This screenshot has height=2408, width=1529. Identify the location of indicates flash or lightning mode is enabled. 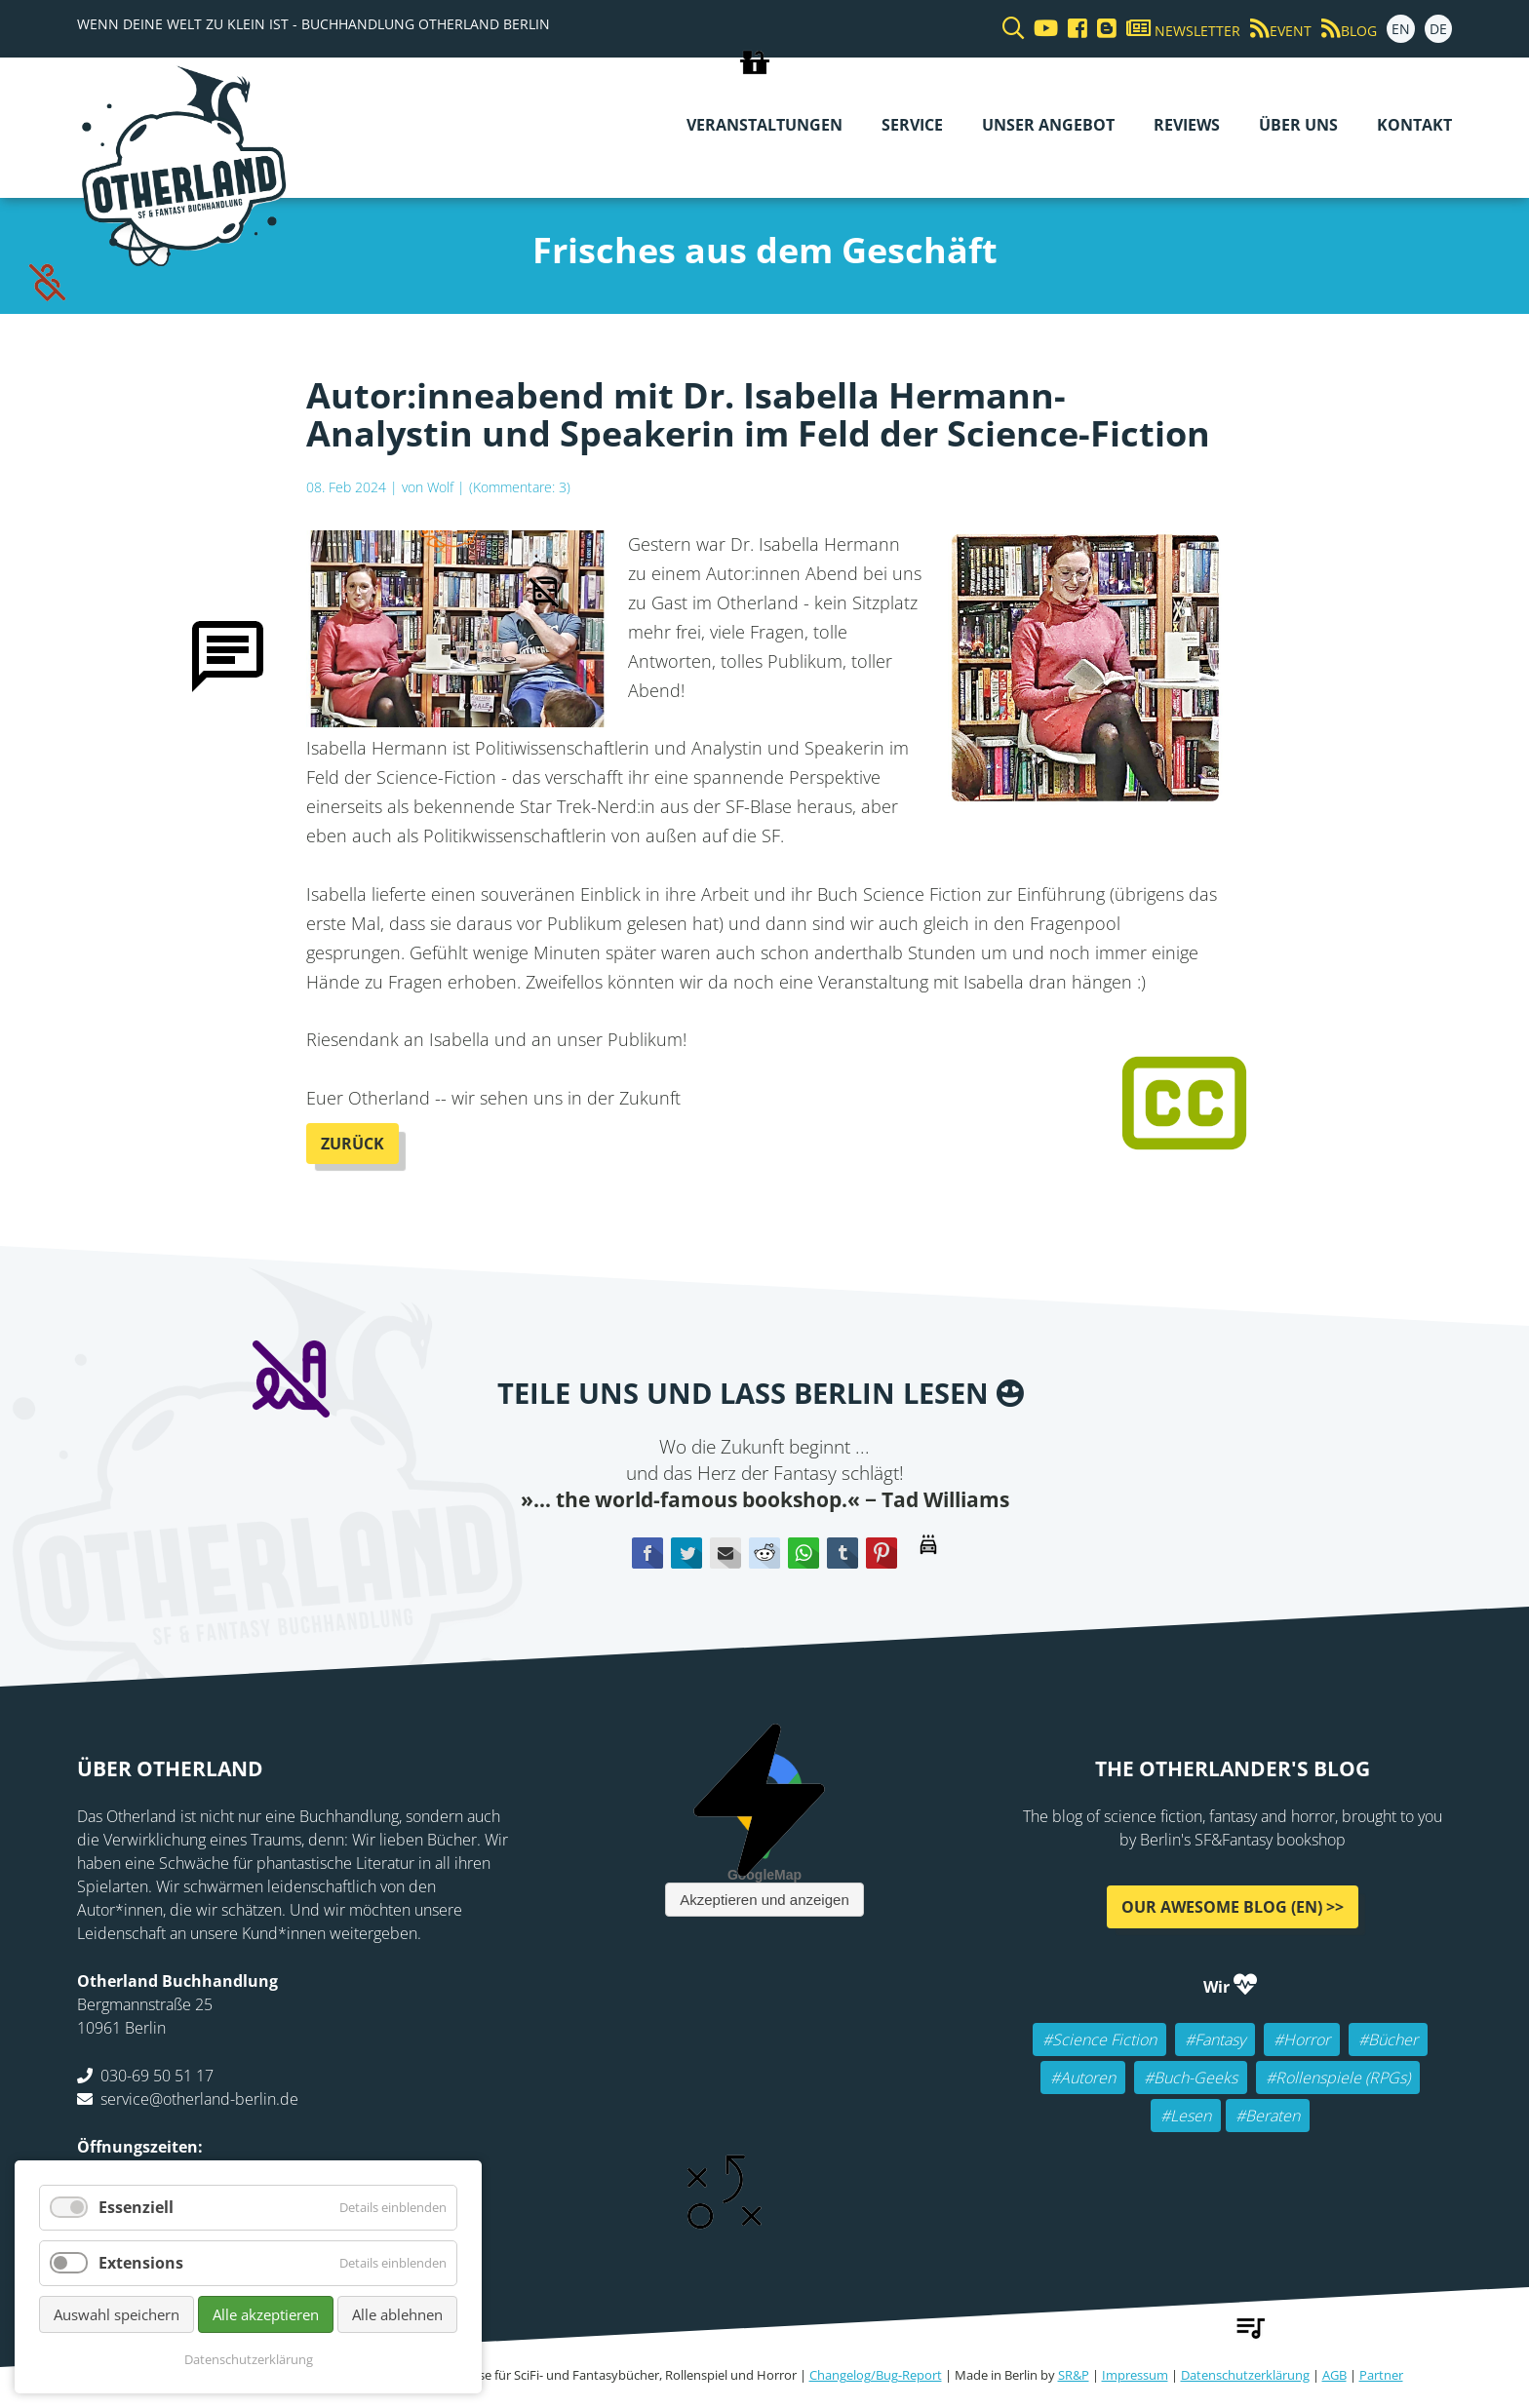
(759, 1800).